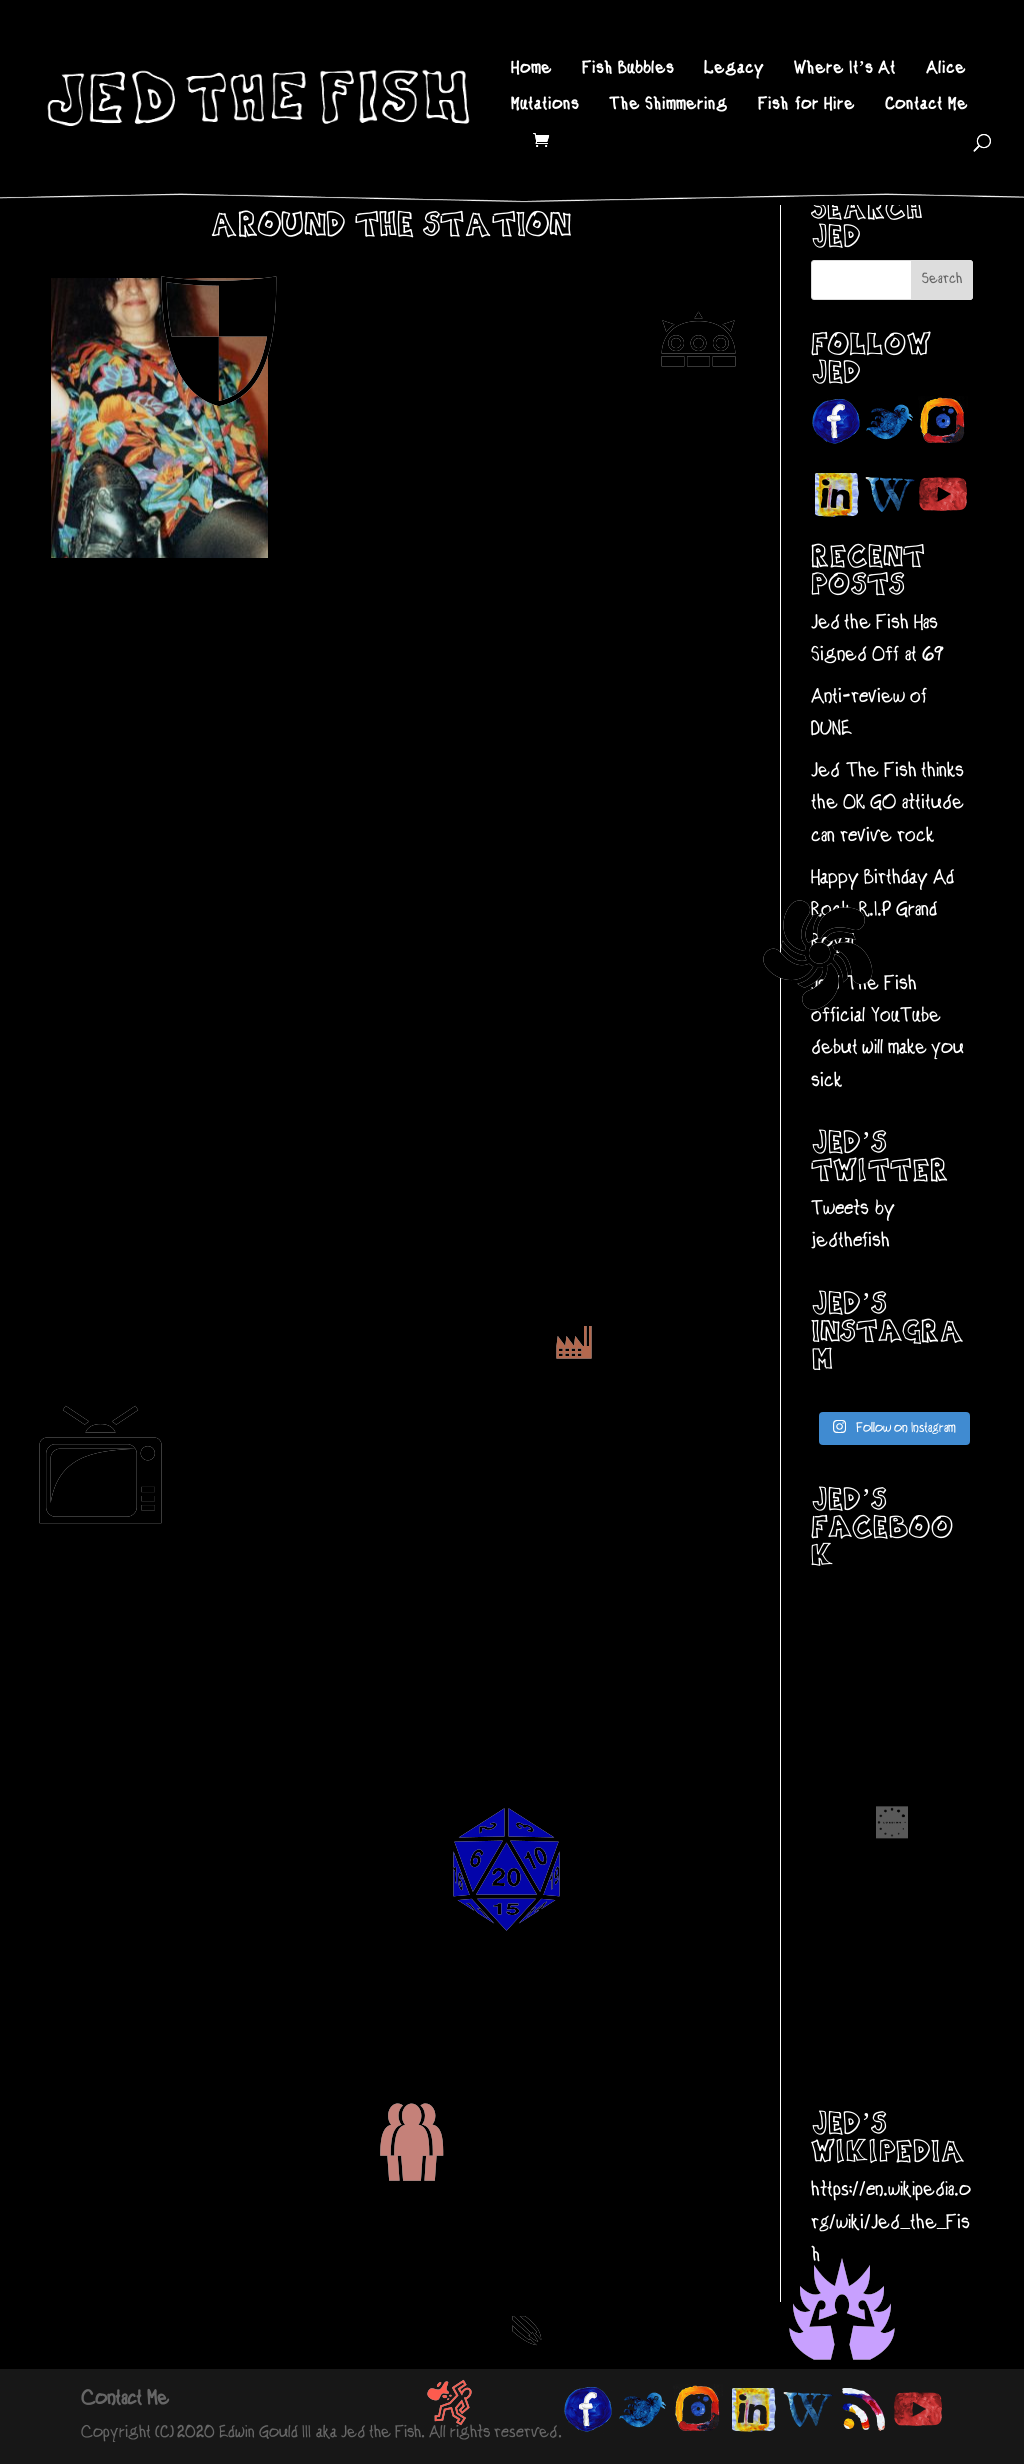 The width and height of the screenshot is (1024, 2464). I want to click on indicates verified or protected status, so click(218, 341).